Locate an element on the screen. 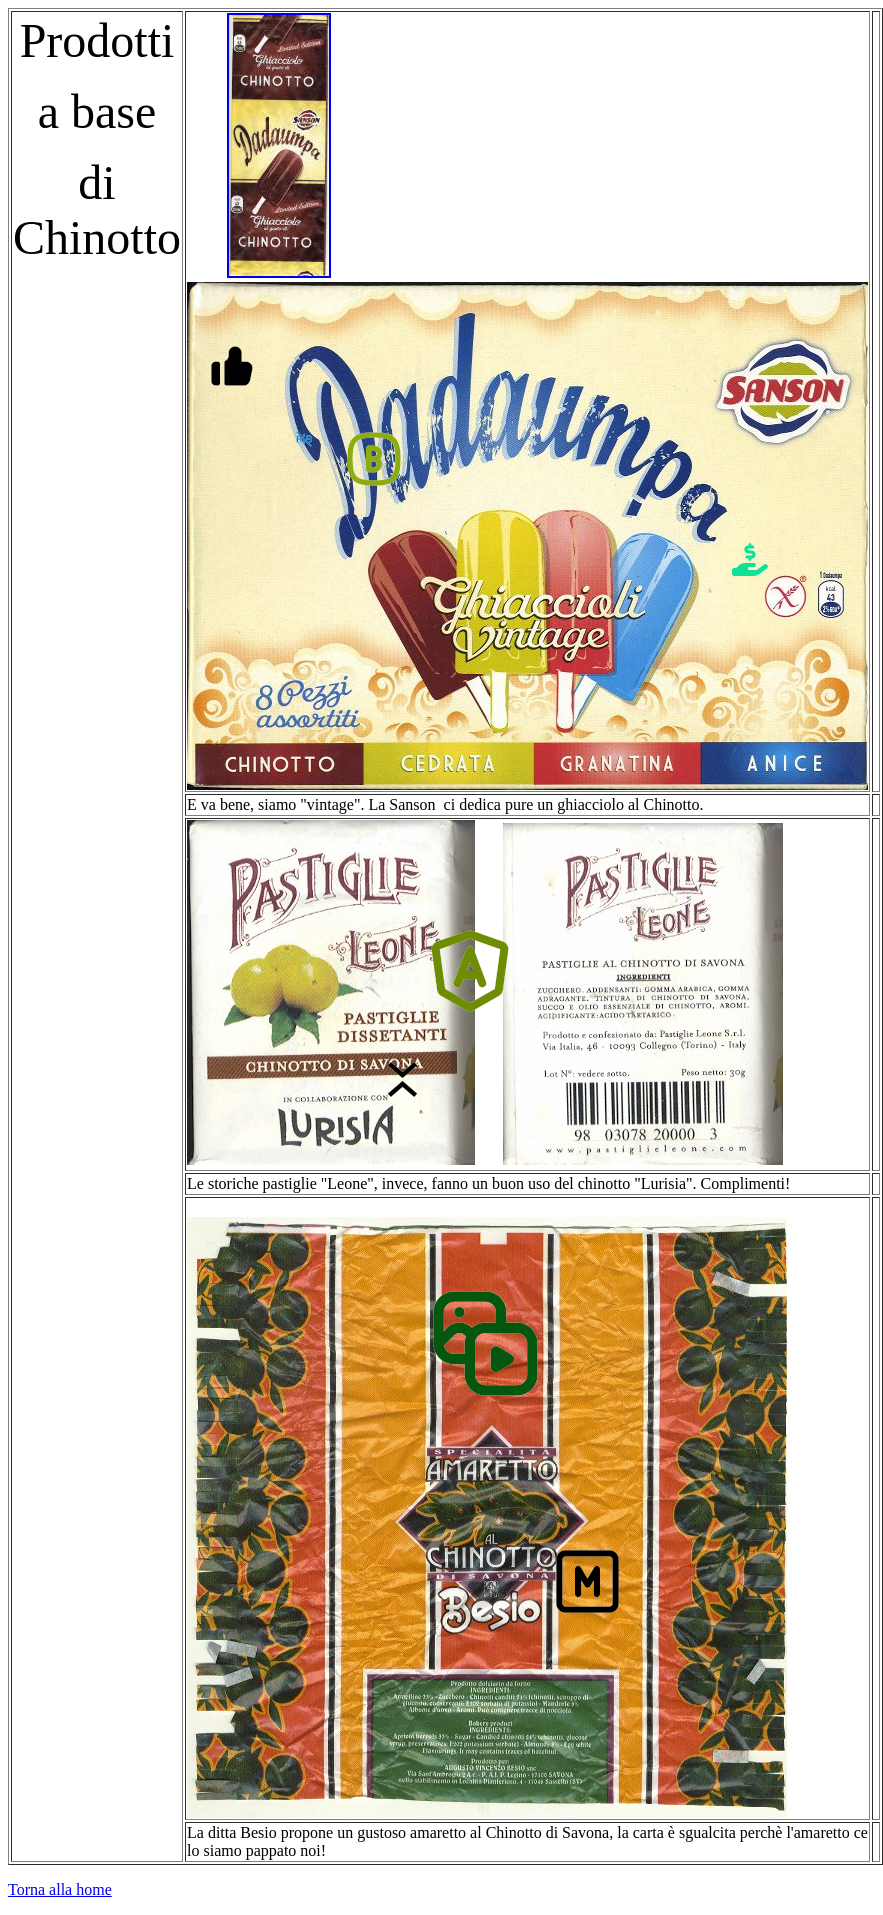 The width and height of the screenshot is (883, 1915). collapse an expanded section or panel is located at coordinates (402, 1079).